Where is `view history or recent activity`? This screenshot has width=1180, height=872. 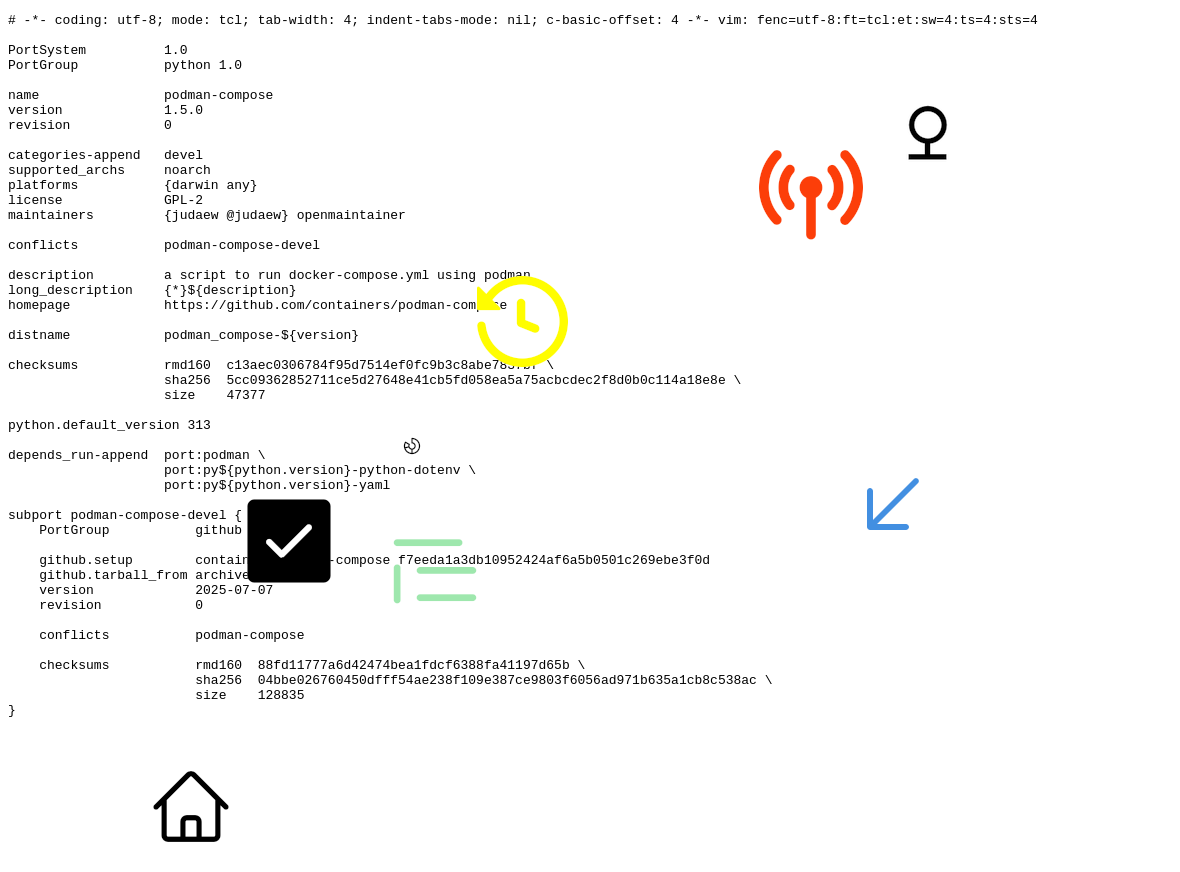 view history or recent activity is located at coordinates (522, 321).